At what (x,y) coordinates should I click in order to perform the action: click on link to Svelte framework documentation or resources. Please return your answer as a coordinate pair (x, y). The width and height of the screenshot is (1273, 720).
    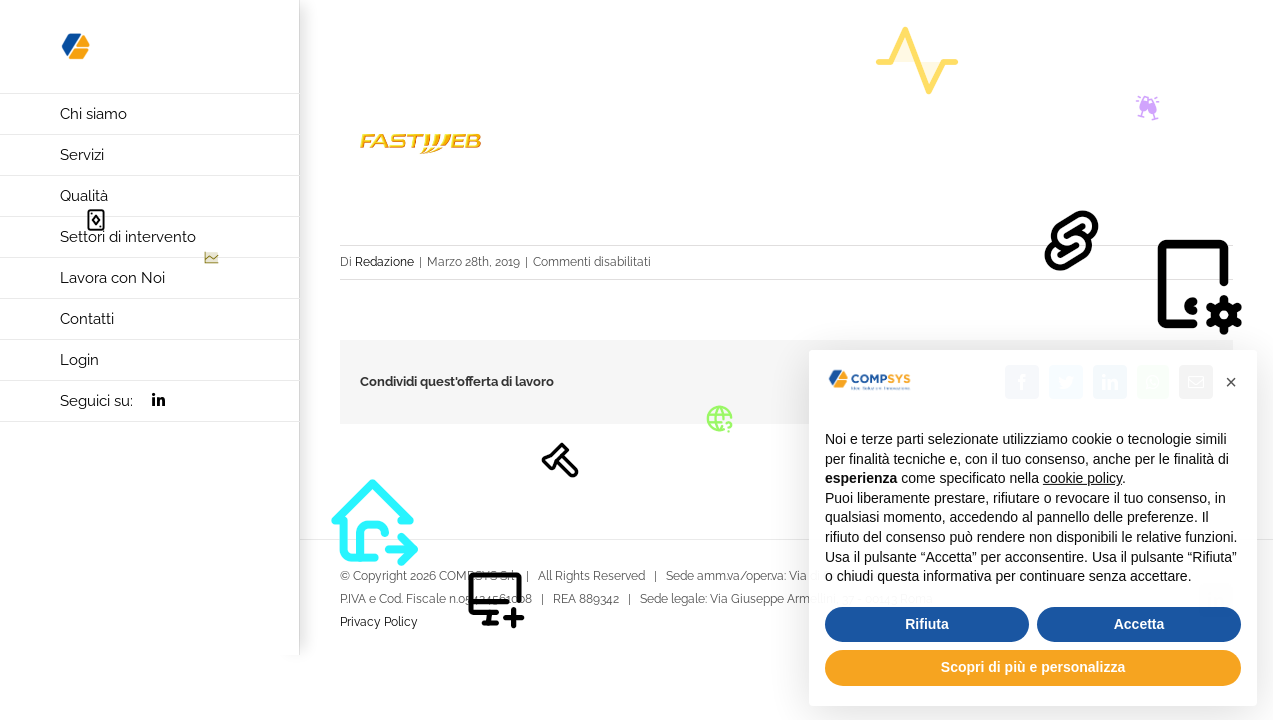
    Looking at the image, I should click on (1073, 239).